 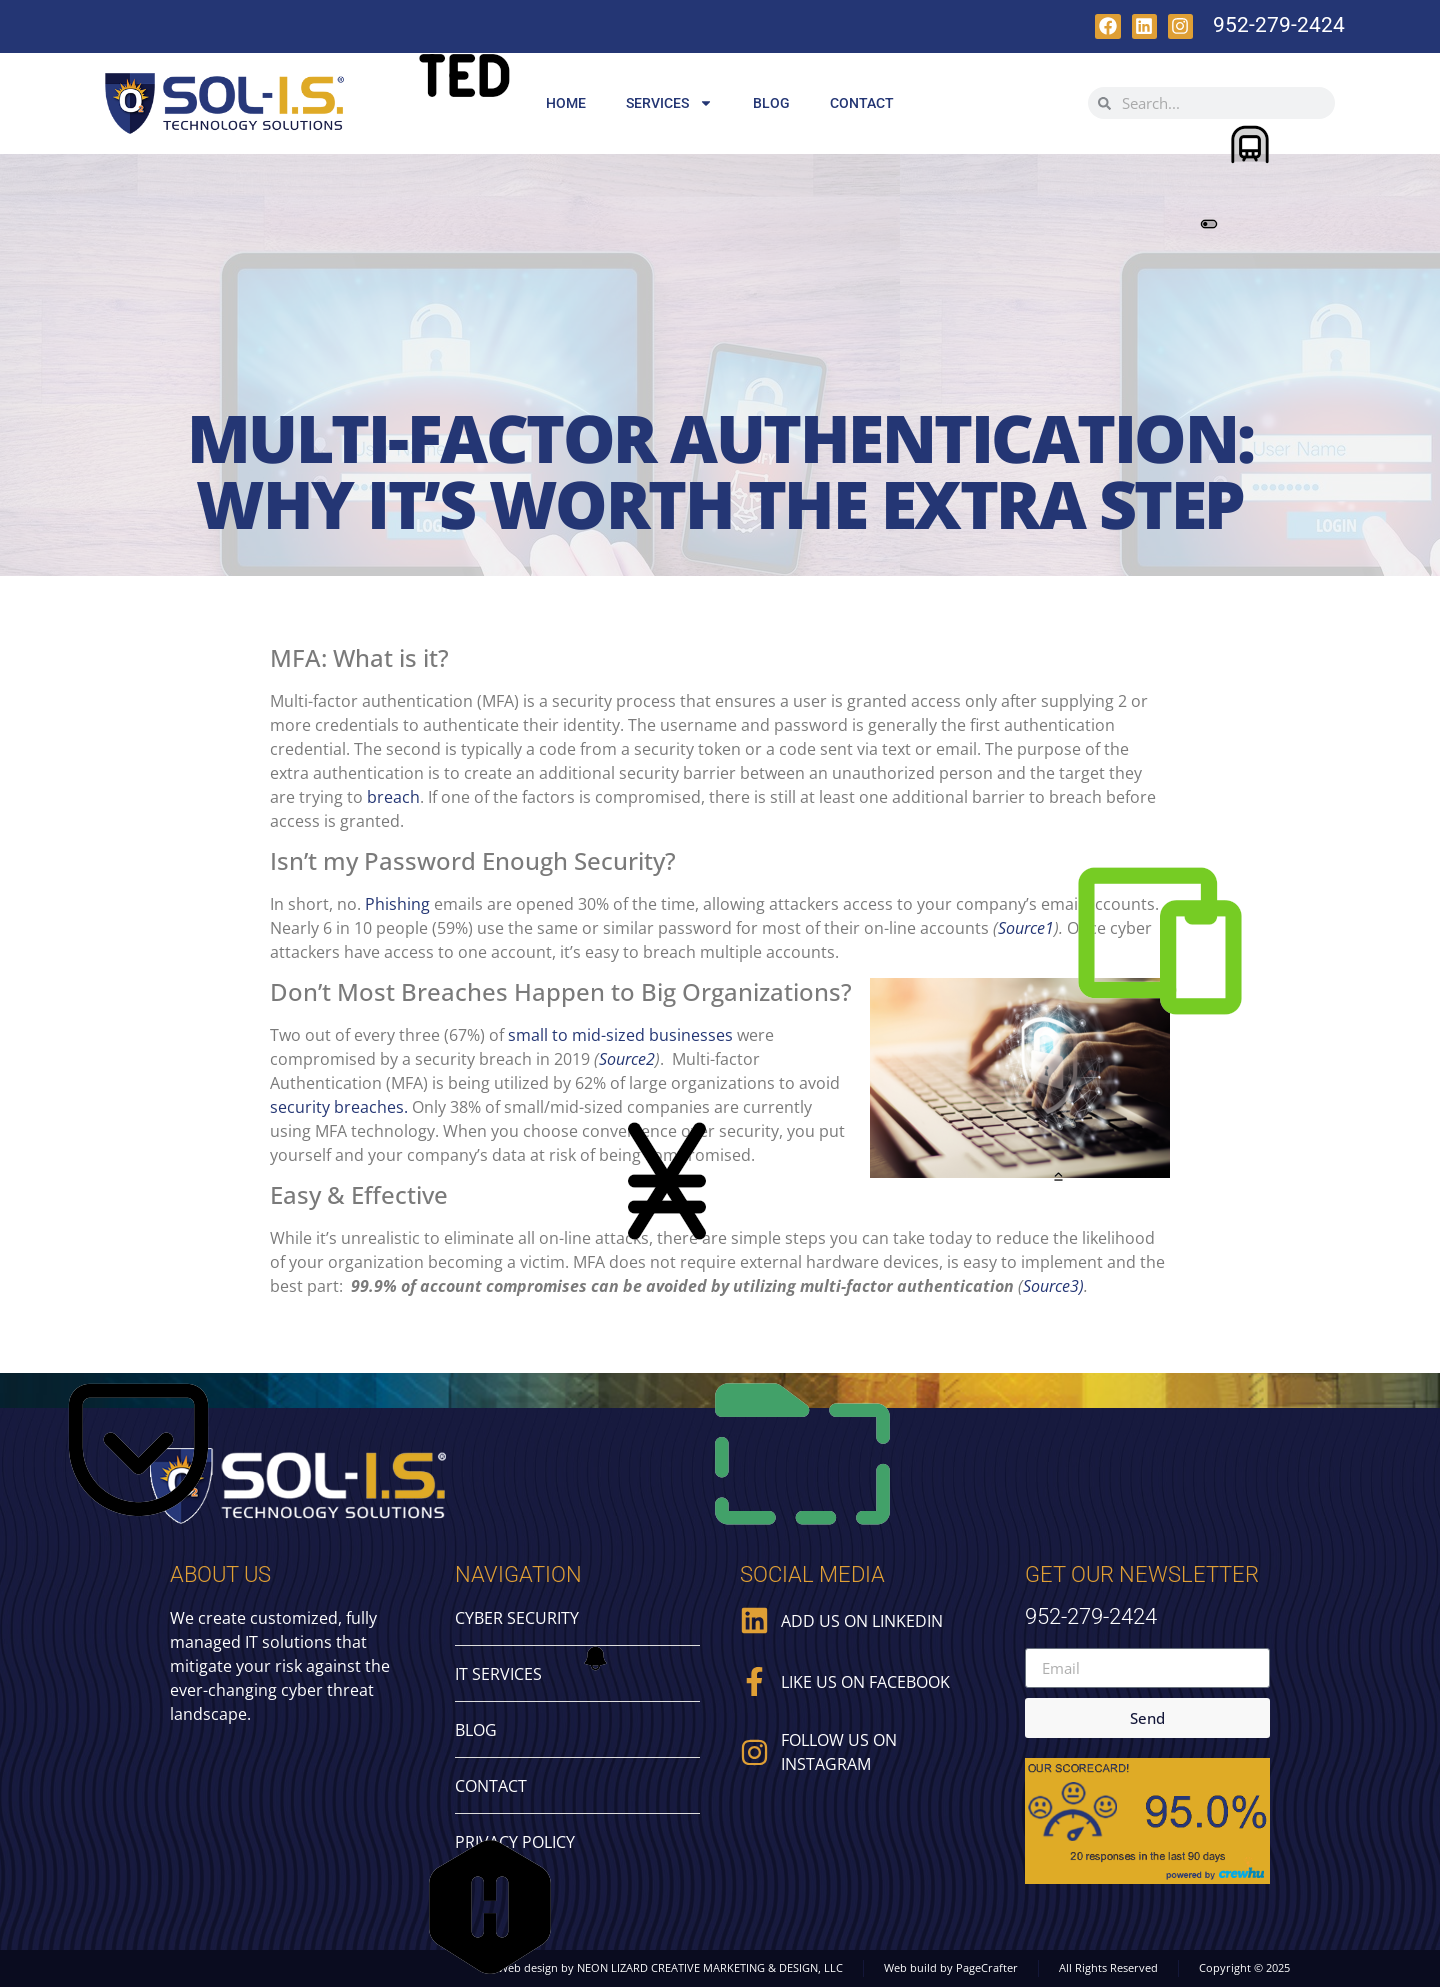 What do you see at coordinates (667, 1181) in the screenshot?
I see `view or select nano cryptocurrency` at bounding box center [667, 1181].